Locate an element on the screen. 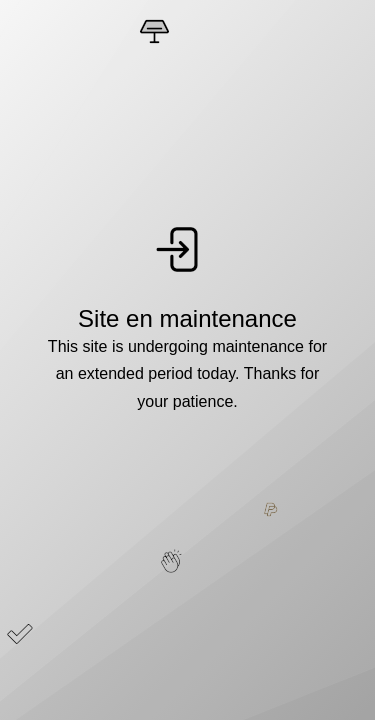 The width and height of the screenshot is (375, 720). confirm or submit an action is located at coordinates (19, 633).